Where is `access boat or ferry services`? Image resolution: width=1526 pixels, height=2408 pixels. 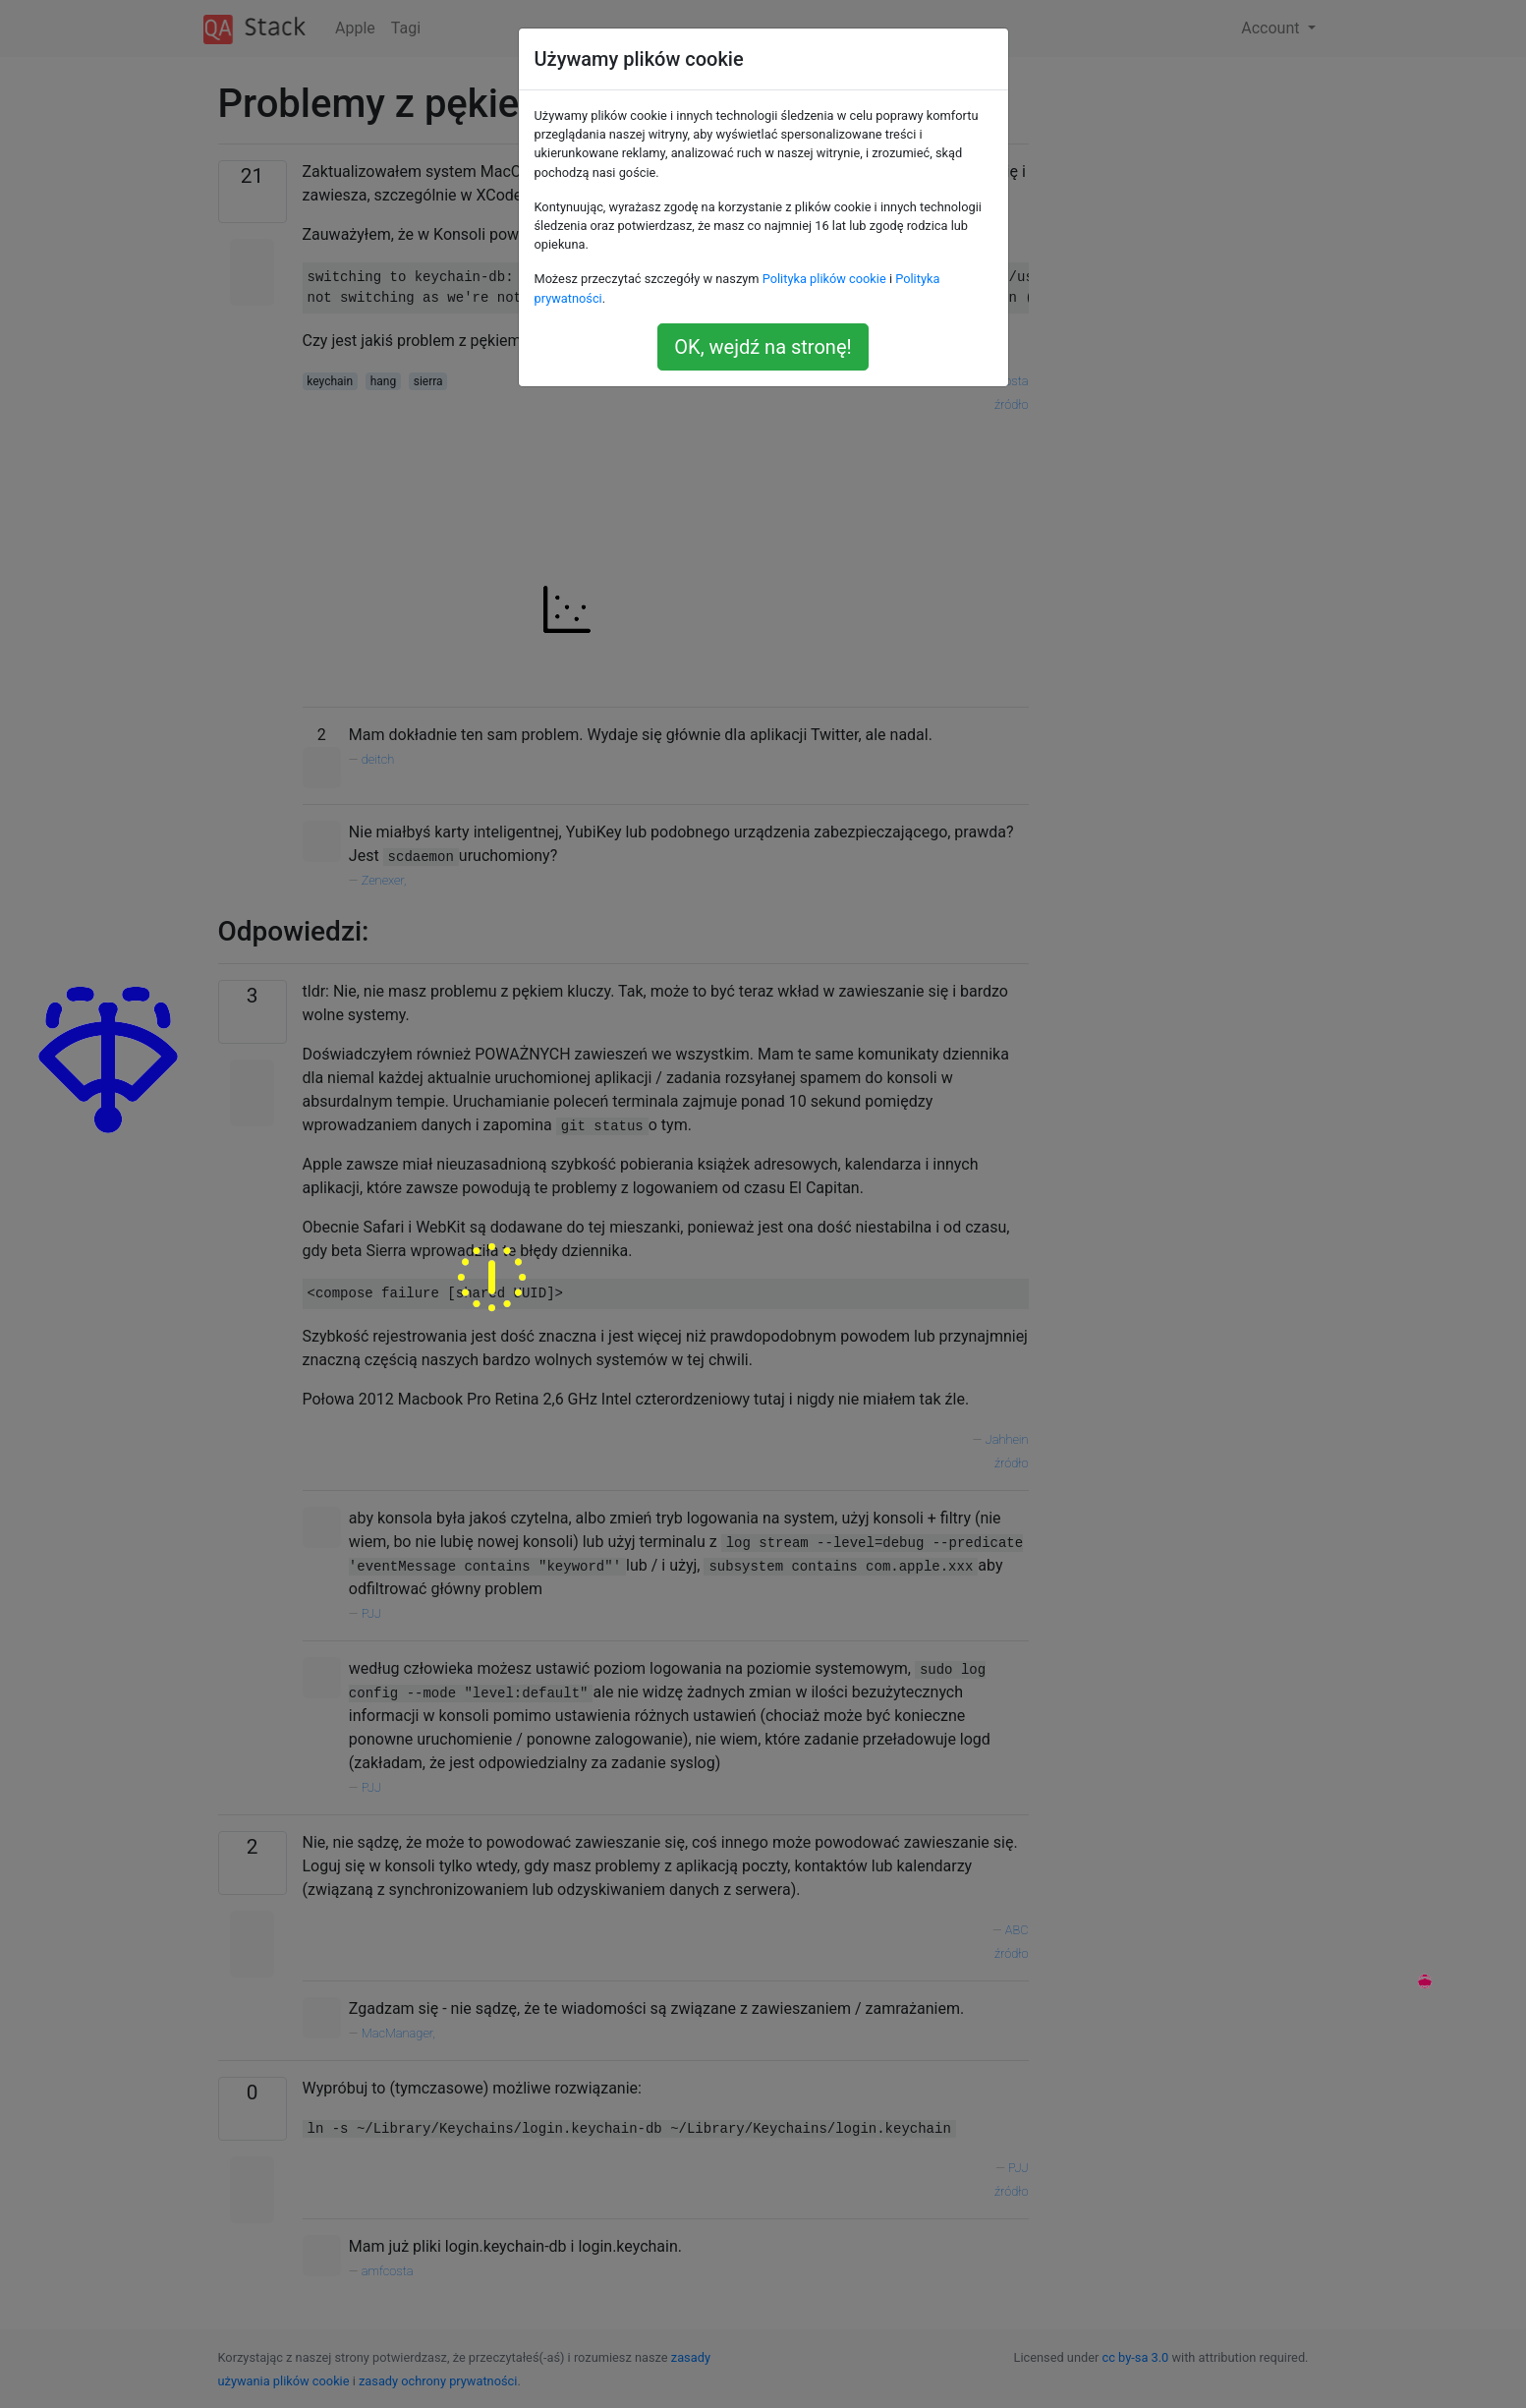 access boat or ferry services is located at coordinates (1425, 1981).